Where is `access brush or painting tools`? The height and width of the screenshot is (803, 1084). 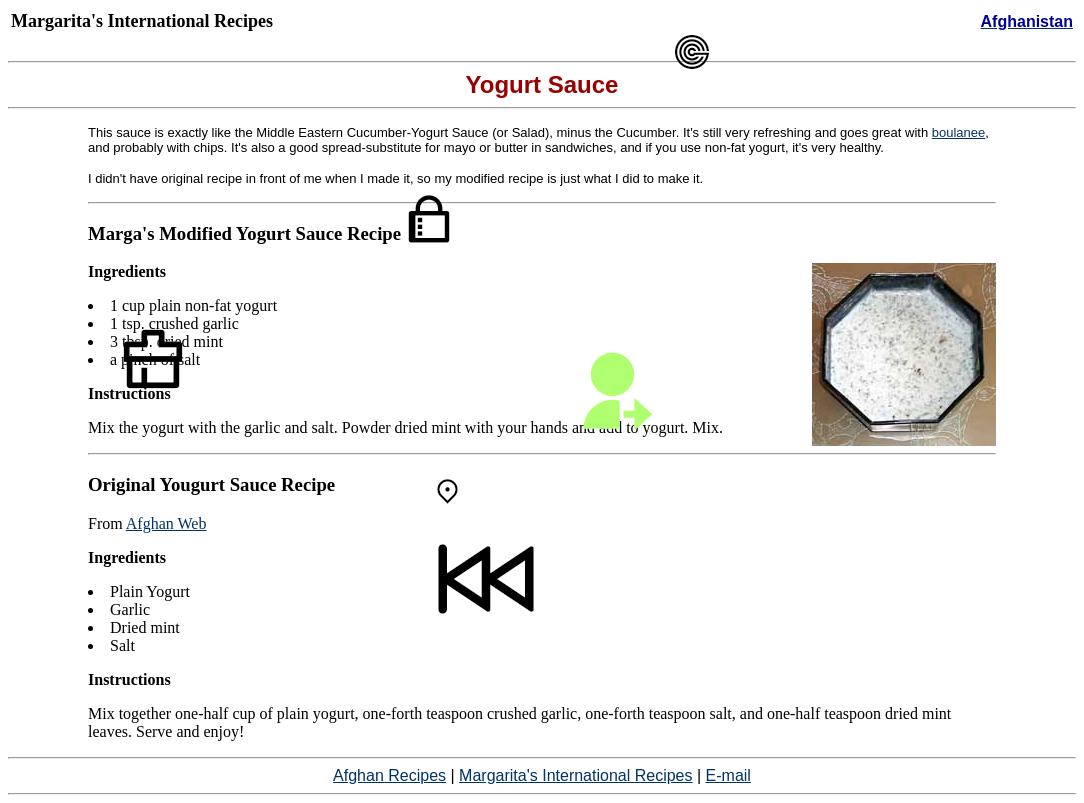 access brush or painting tools is located at coordinates (153, 359).